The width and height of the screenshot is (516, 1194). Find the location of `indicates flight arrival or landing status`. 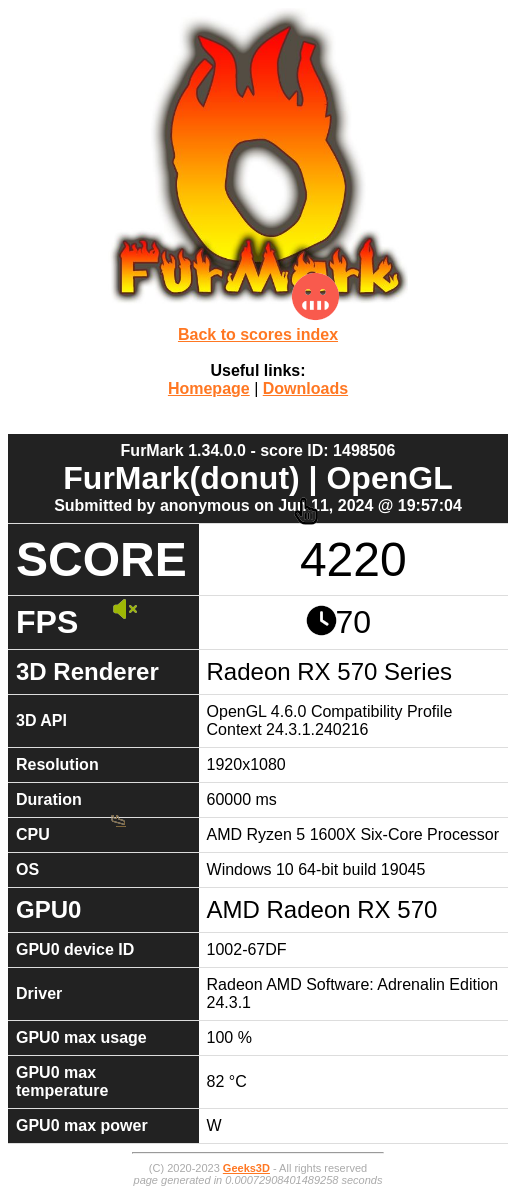

indicates flight arrival or landing status is located at coordinates (118, 821).